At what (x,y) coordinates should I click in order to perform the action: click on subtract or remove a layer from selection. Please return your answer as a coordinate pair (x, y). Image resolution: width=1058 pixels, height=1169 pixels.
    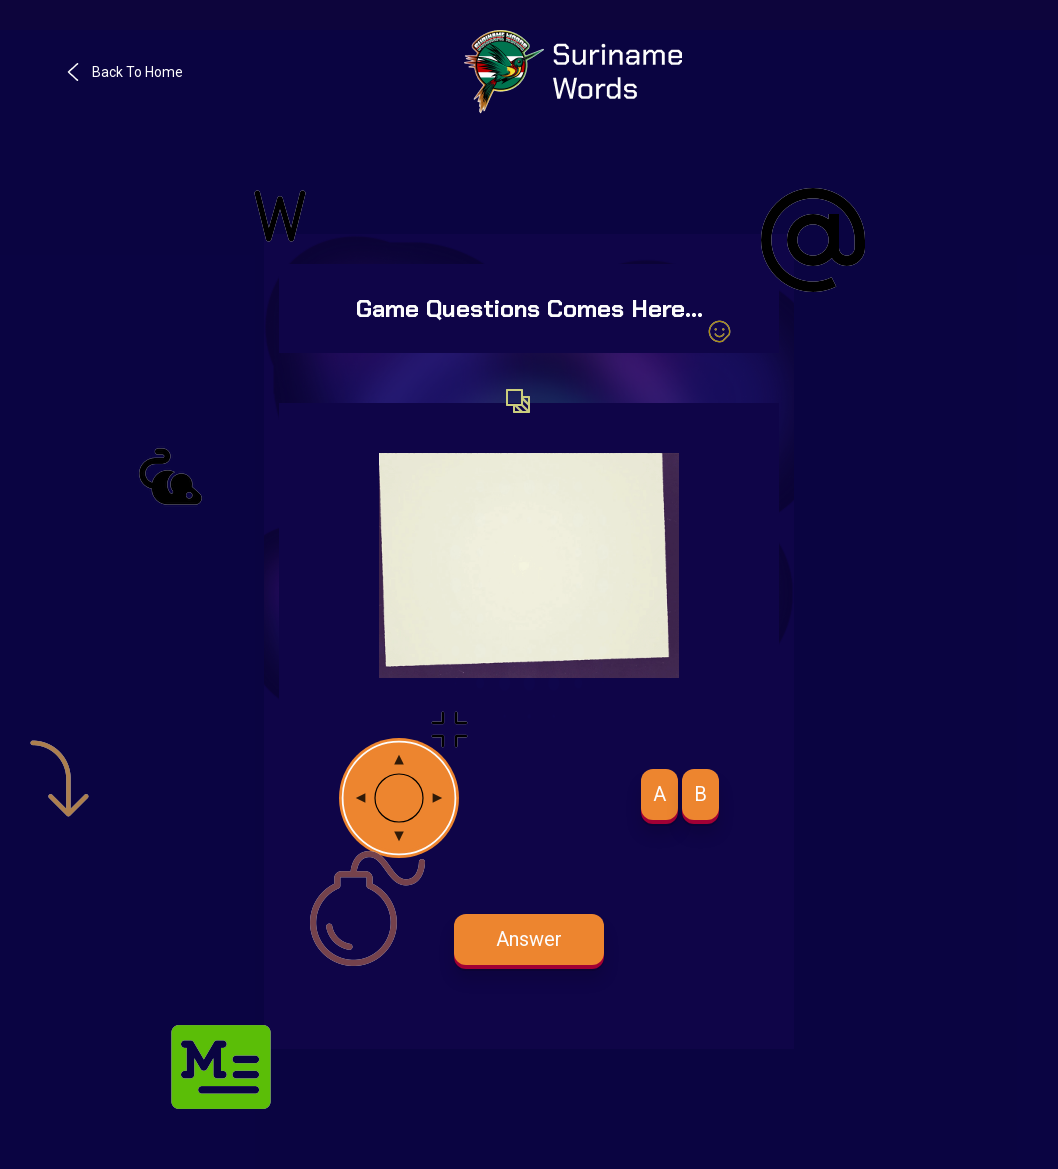
    Looking at the image, I should click on (518, 401).